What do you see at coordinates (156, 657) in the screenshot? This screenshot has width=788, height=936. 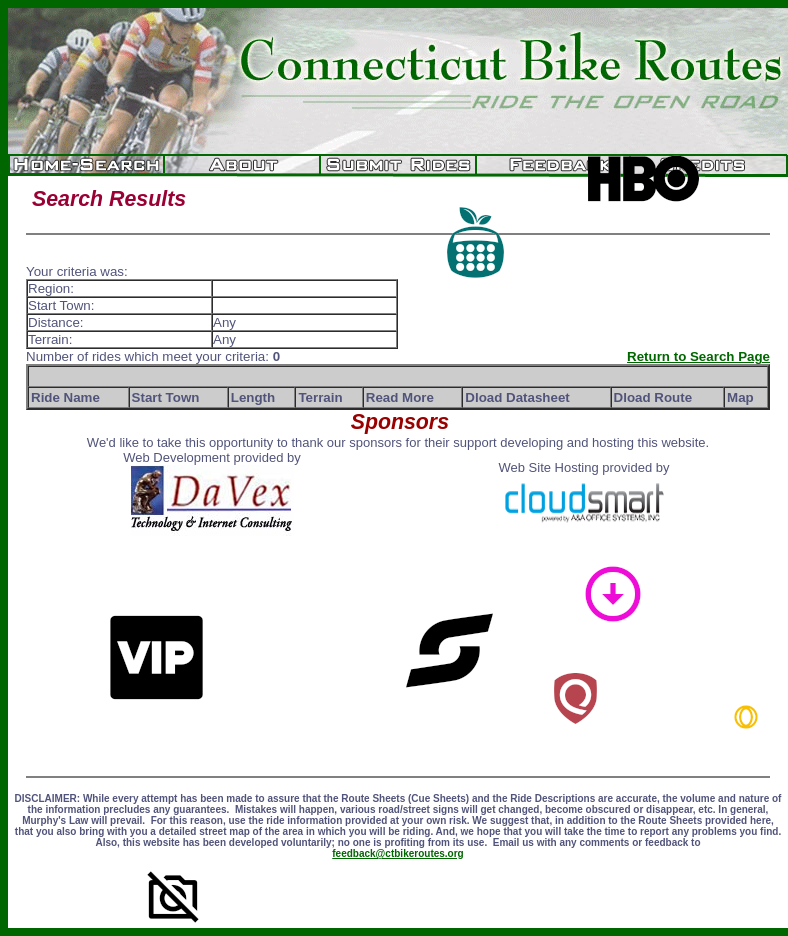 I see `indicates VIP or premium membership status` at bounding box center [156, 657].